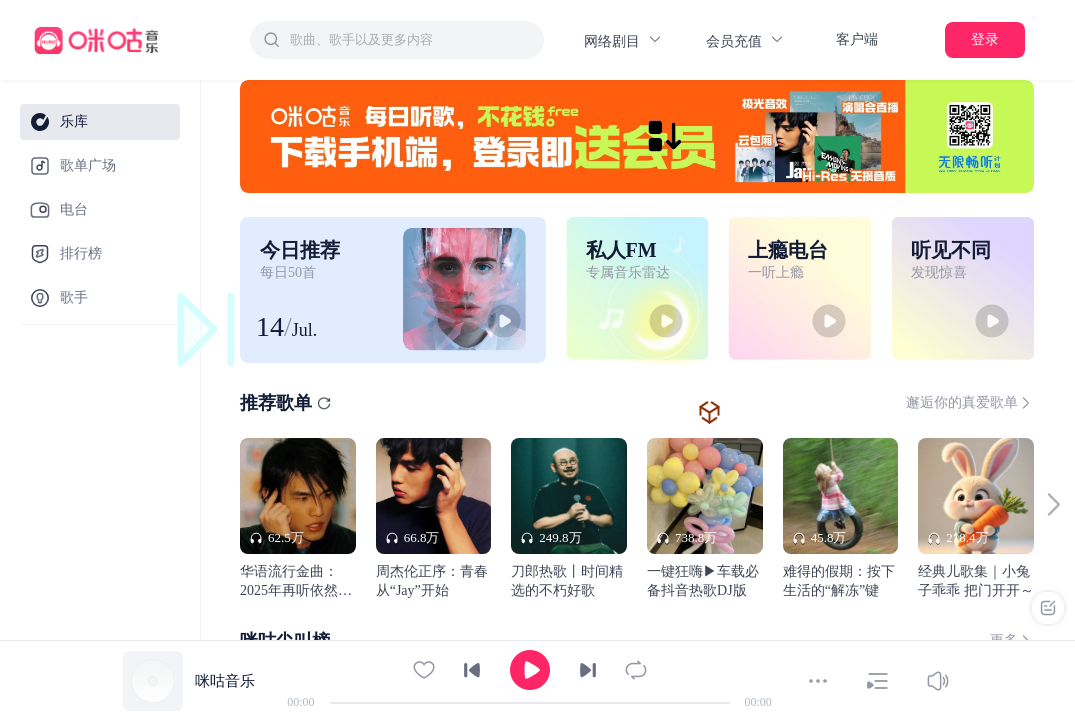 The width and height of the screenshot is (1075, 720). What do you see at coordinates (207, 329) in the screenshot?
I see `skip to the next item or track` at bounding box center [207, 329].